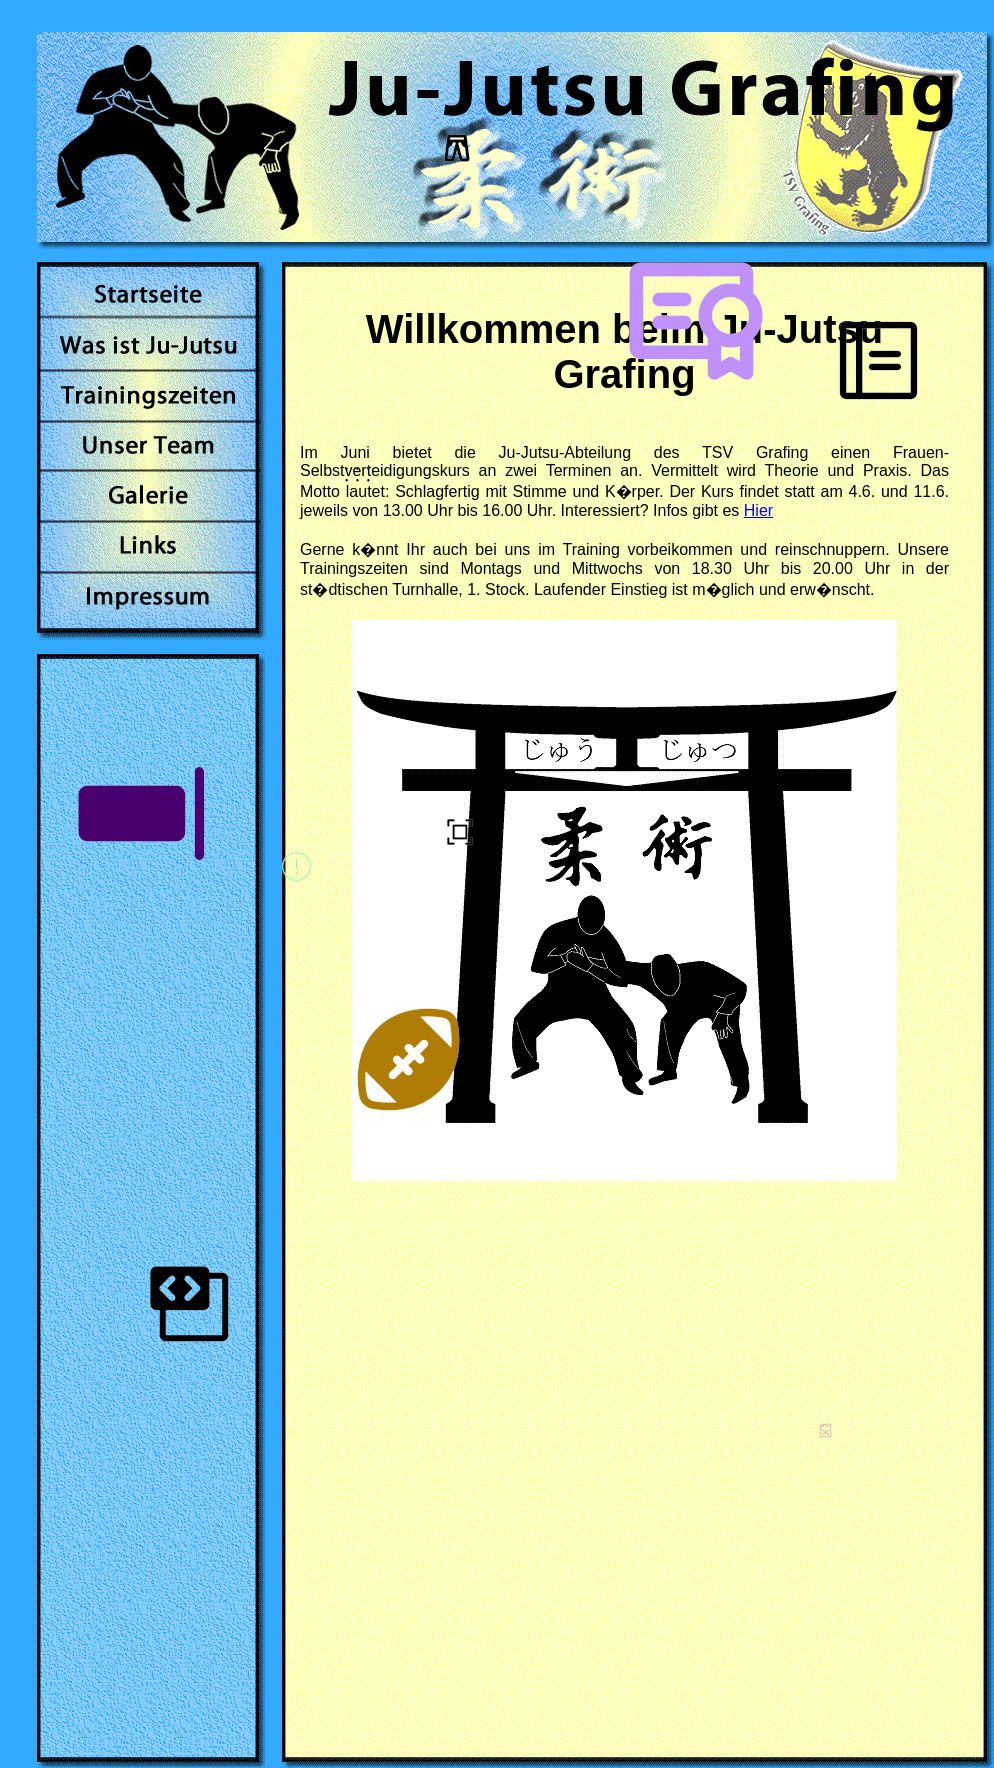  Describe the element at coordinates (408, 1059) in the screenshot. I see `access sports scores and updates` at that location.